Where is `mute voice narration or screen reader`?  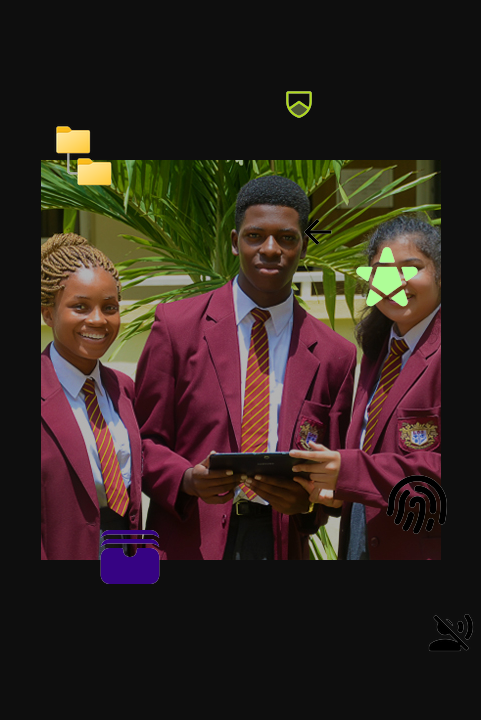 mute voice narration or screen reader is located at coordinates (451, 633).